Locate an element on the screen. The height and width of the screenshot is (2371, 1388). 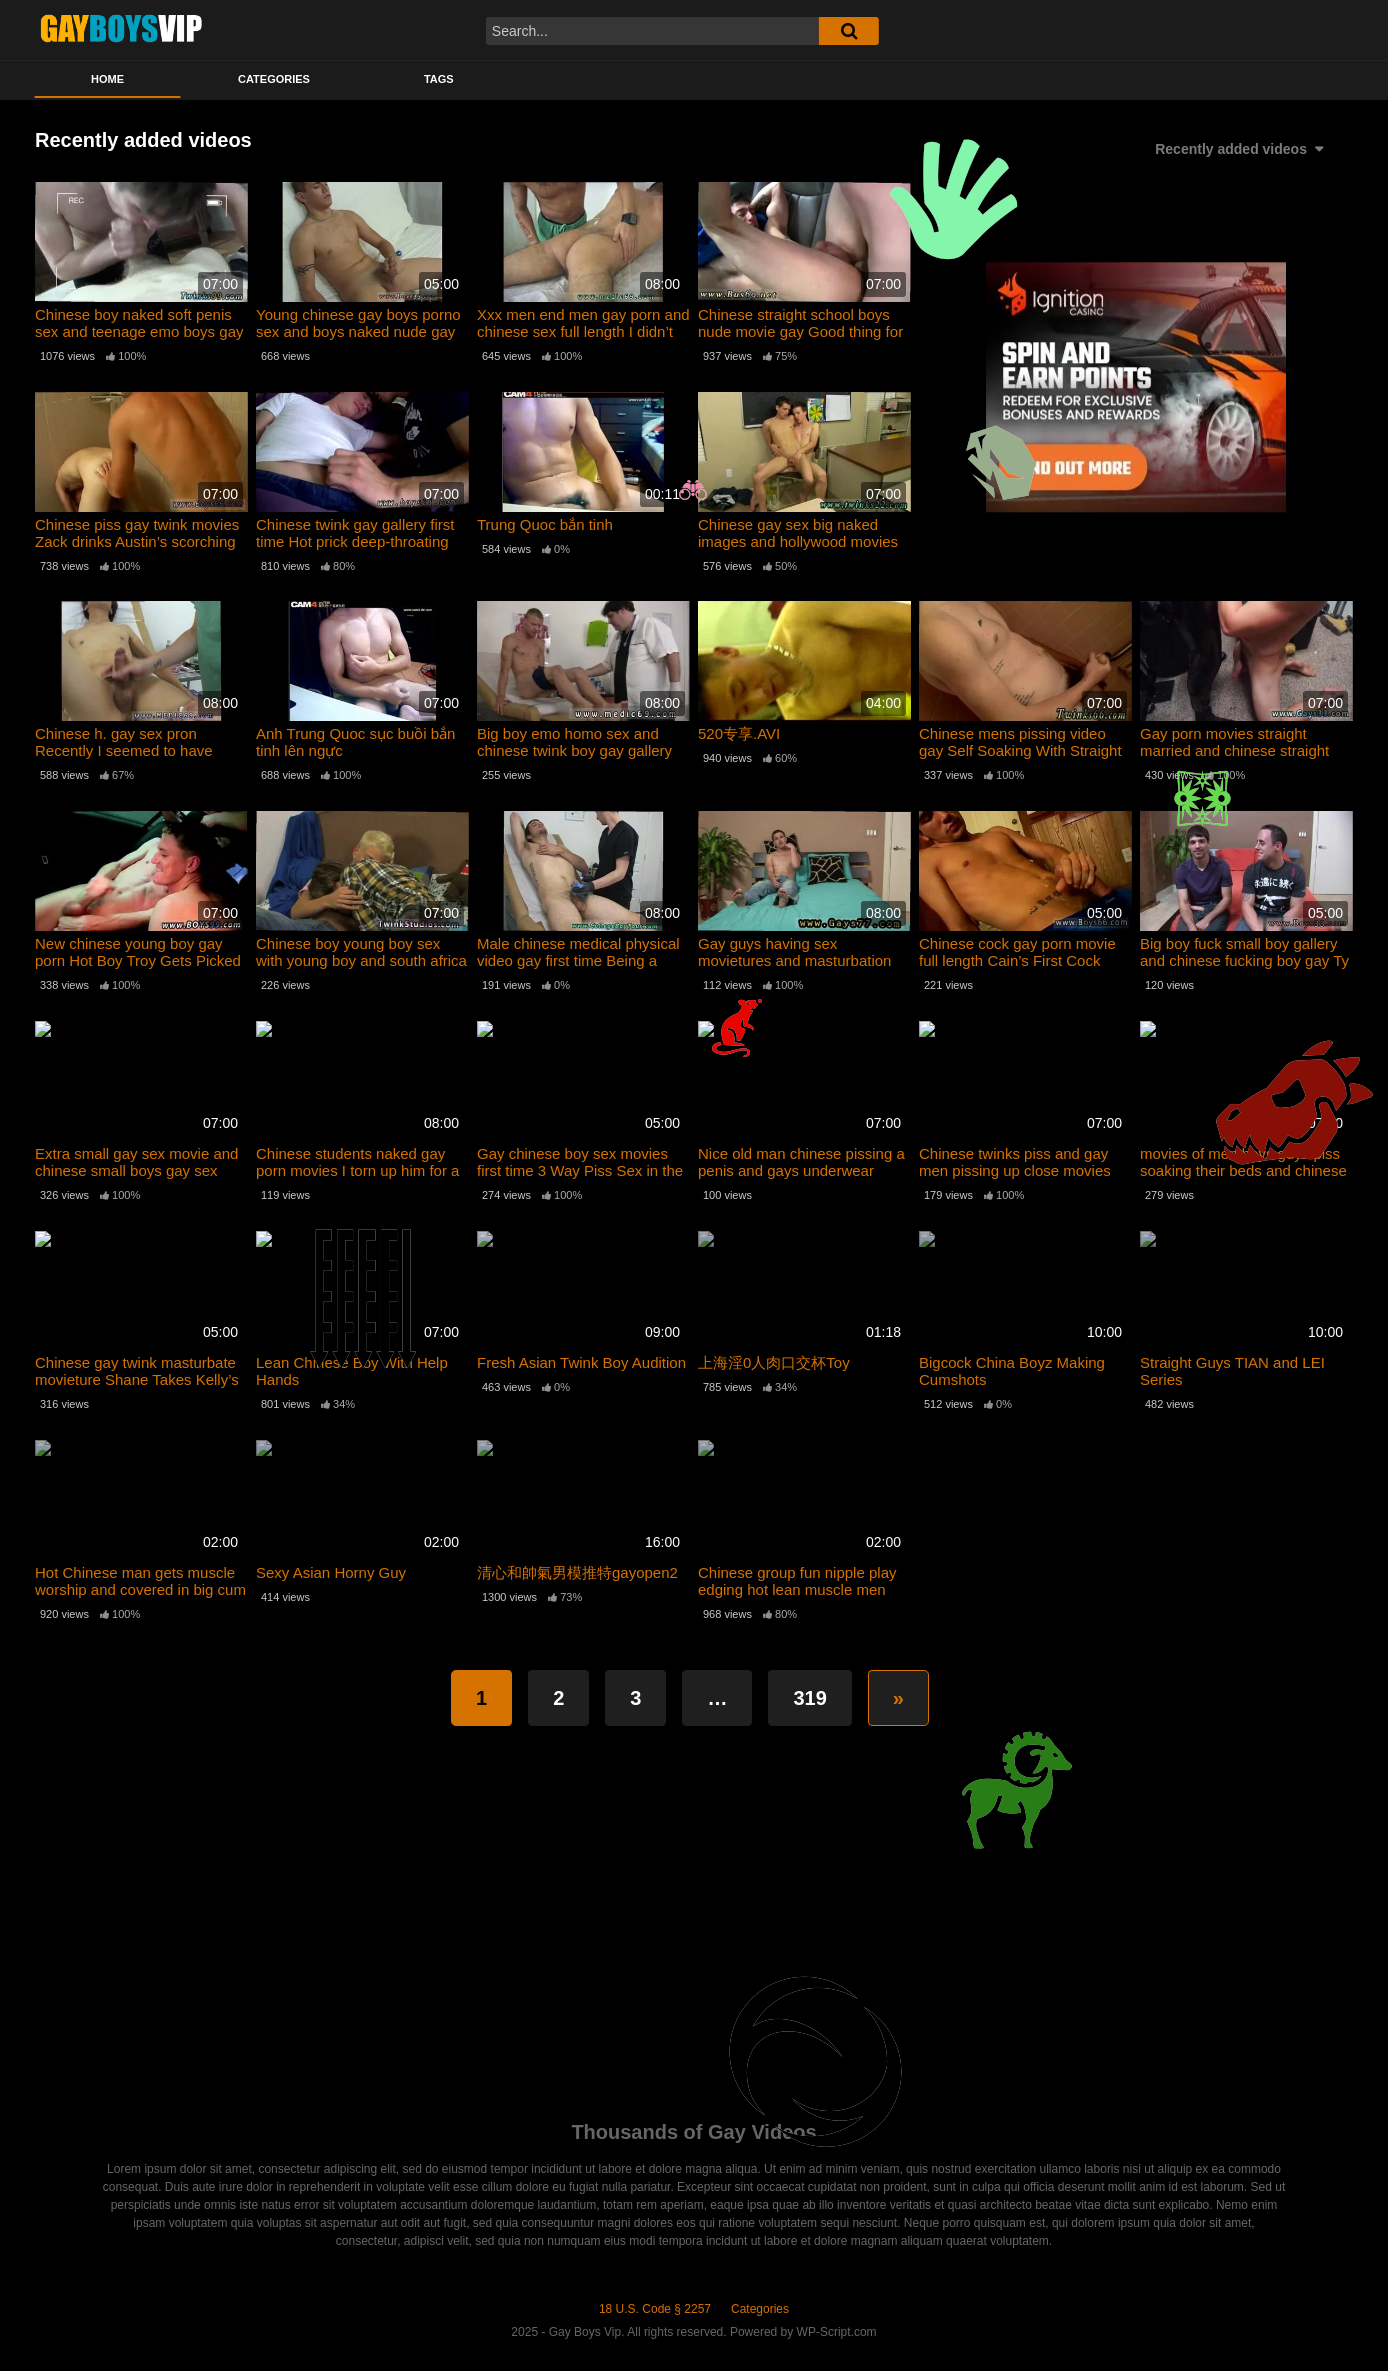
decorative tile or pattern element is located at coordinates (1202, 798).